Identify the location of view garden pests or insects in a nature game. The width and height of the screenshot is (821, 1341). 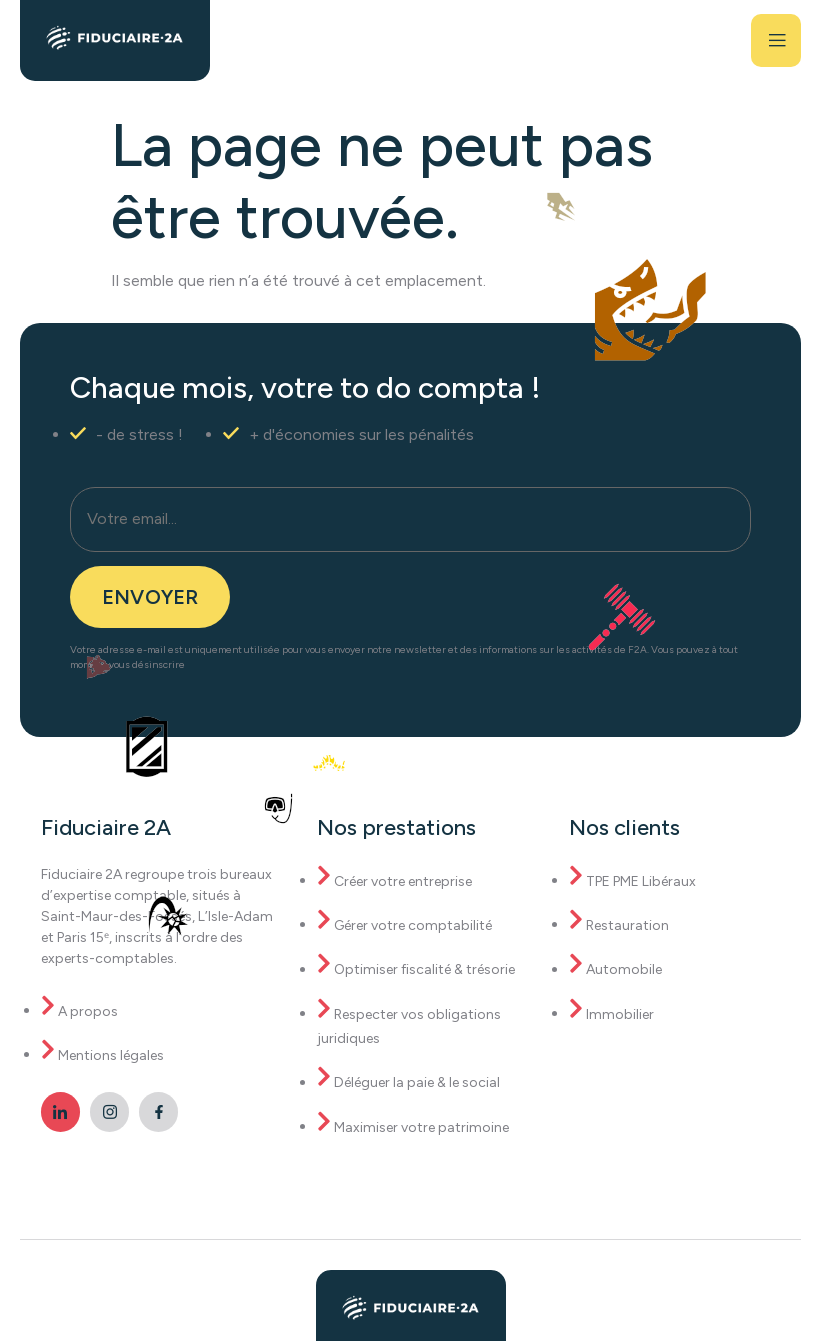
(329, 763).